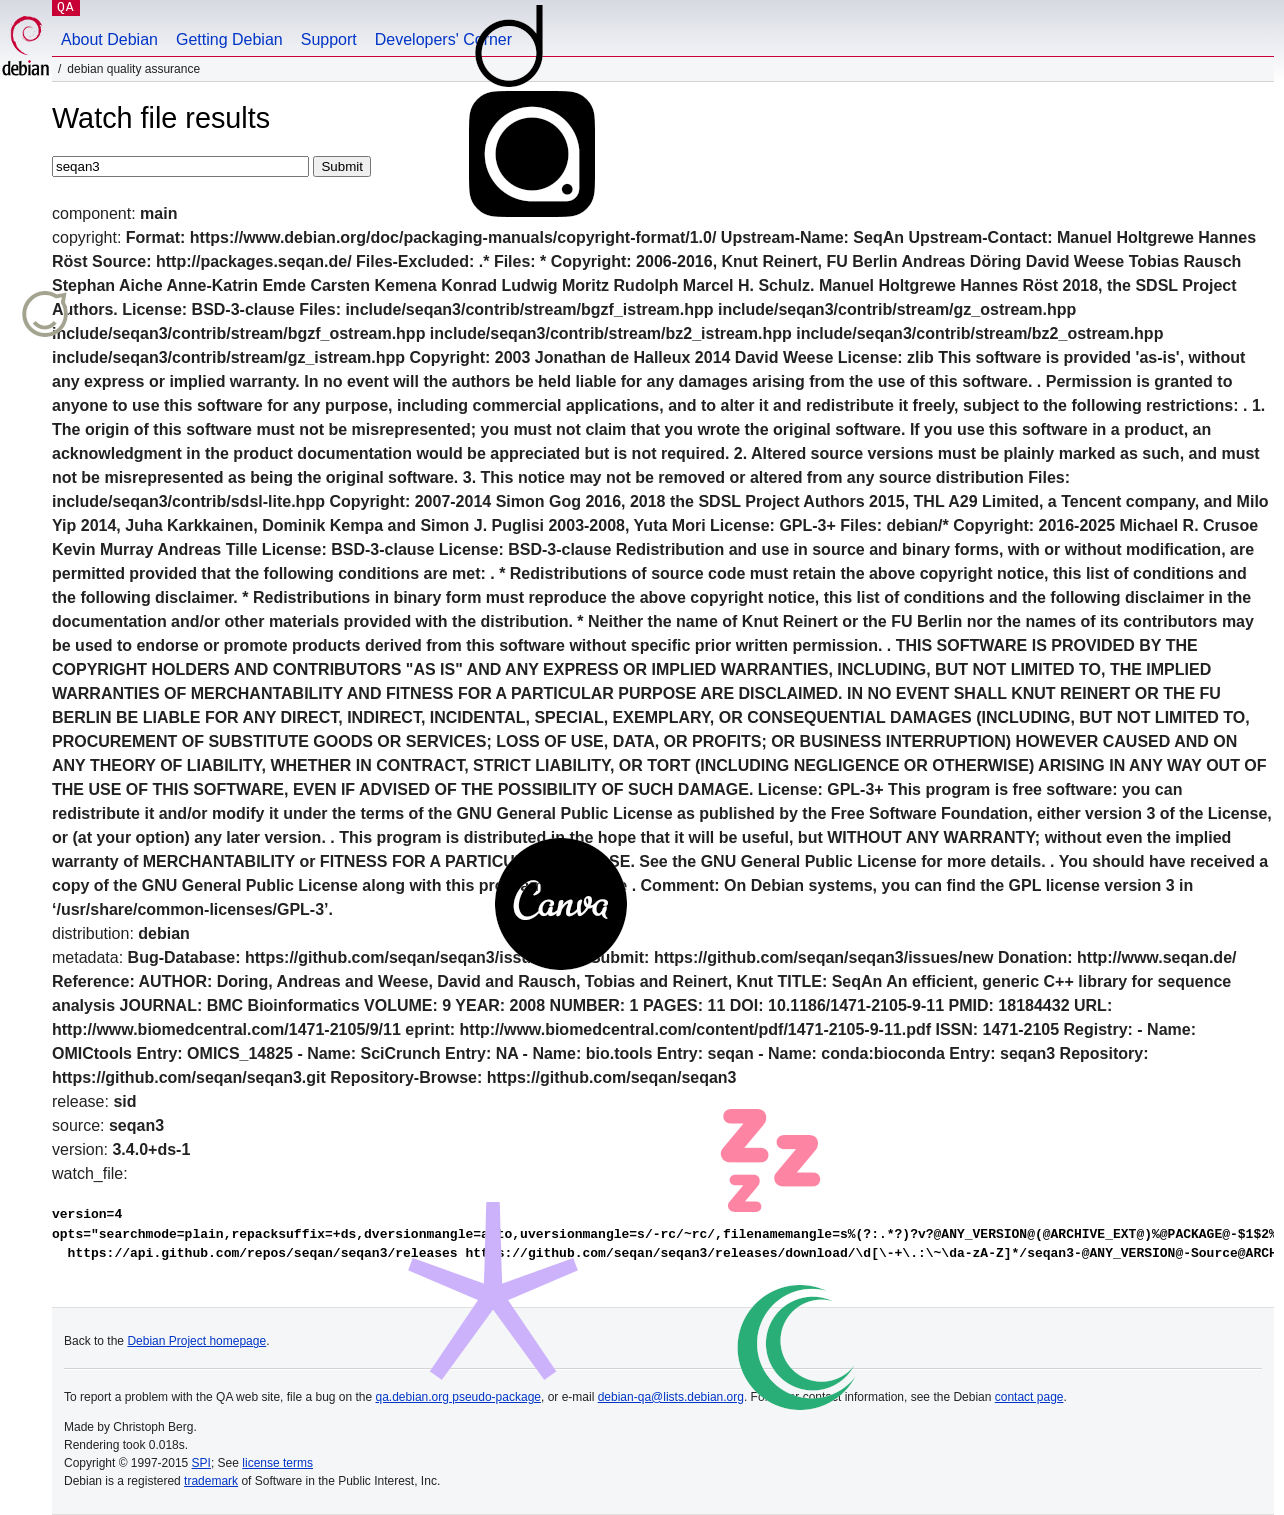 The width and height of the screenshot is (1284, 1515). What do you see at coordinates (45, 314) in the screenshot?
I see `open the Staffbase employee communications app` at bounding box center [45, 314].